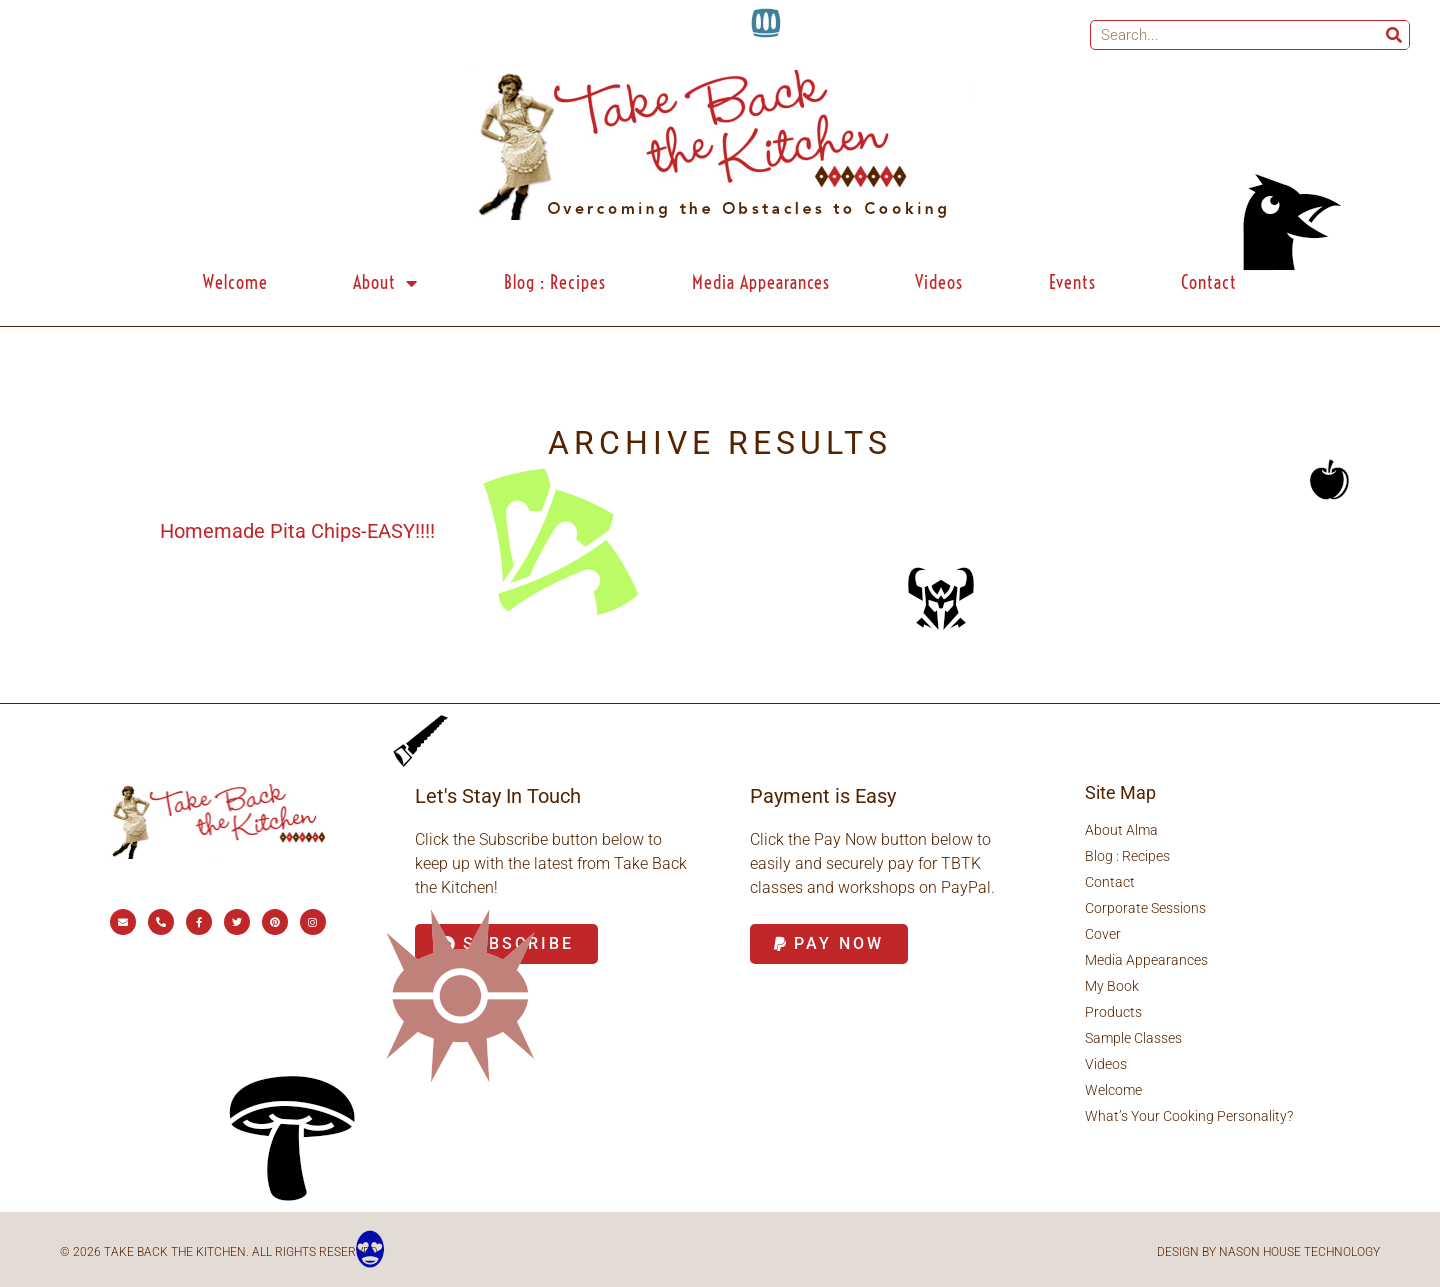 Image resolution: width=1440 pixels, height=1287 pixels. Describe the element at coordinates (941, 598) in the screenshot. I see `select warrior or tank character class` at that location.